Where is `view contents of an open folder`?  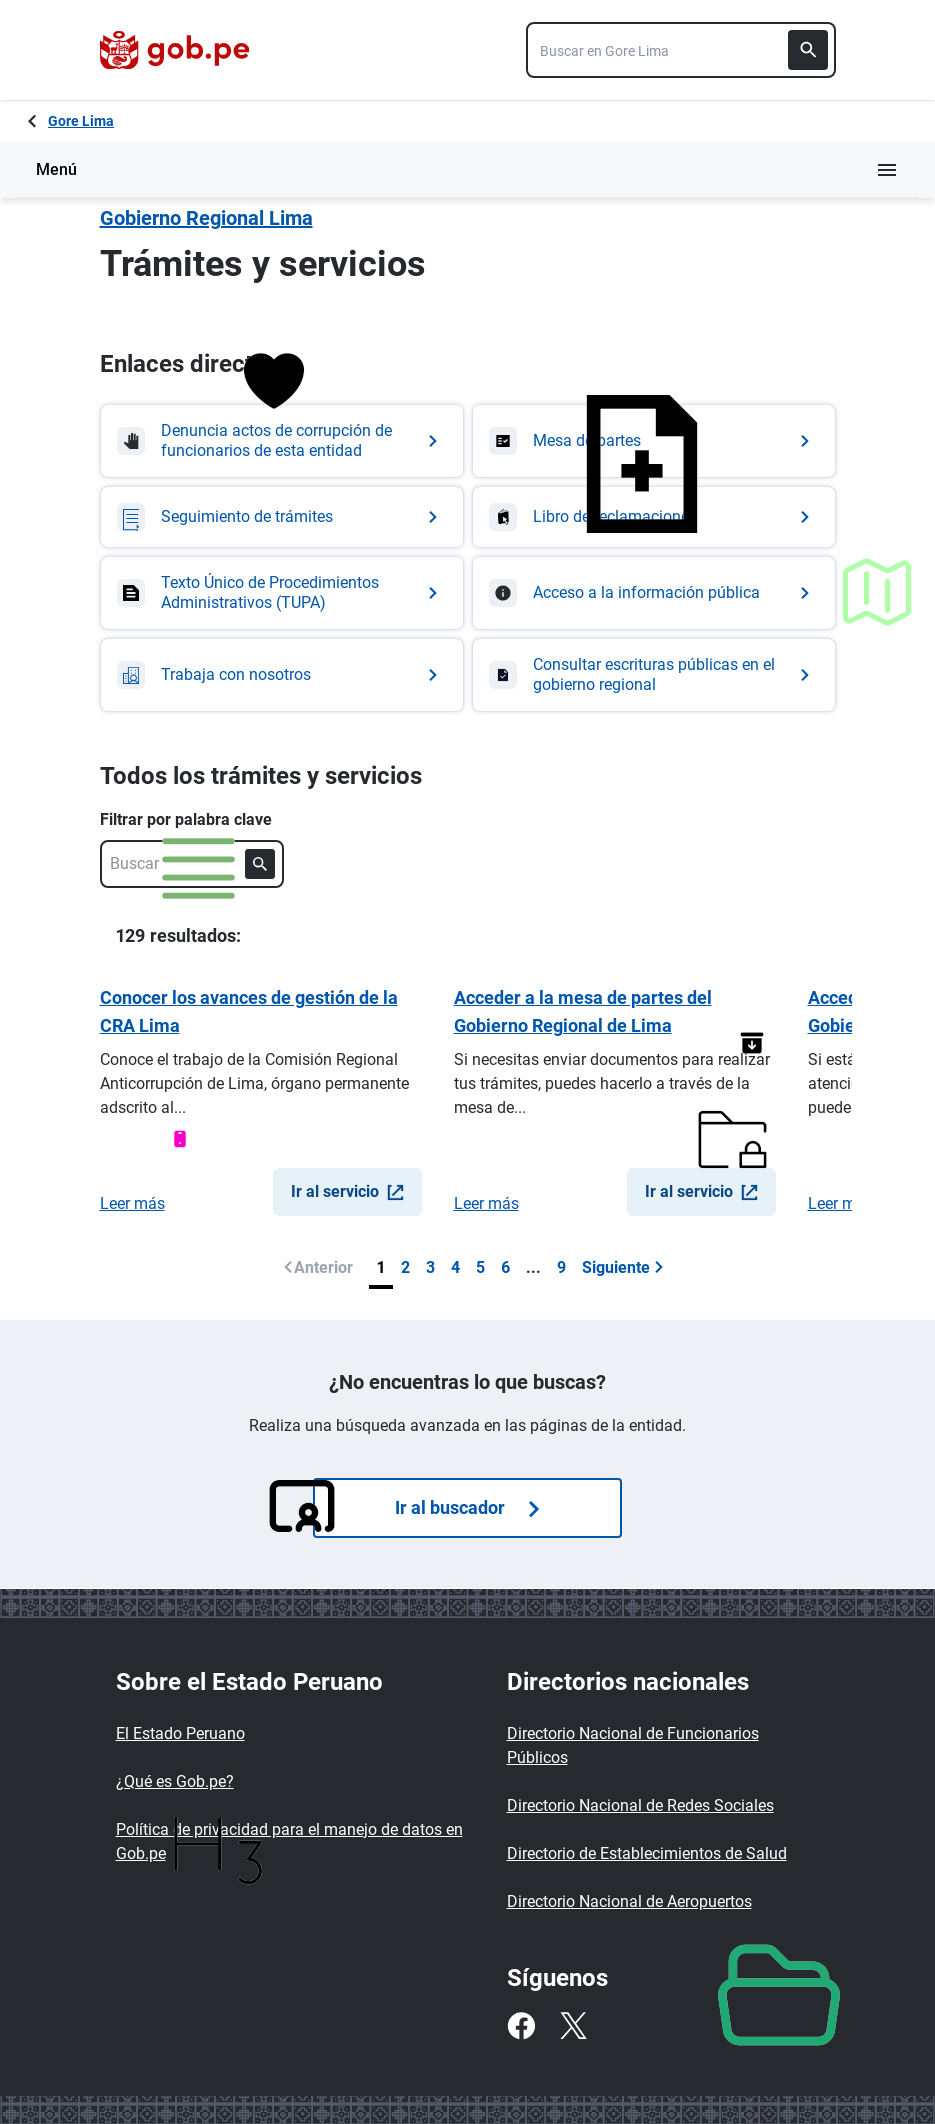 view contents of an open folder is located at coordinates (779, 1995).